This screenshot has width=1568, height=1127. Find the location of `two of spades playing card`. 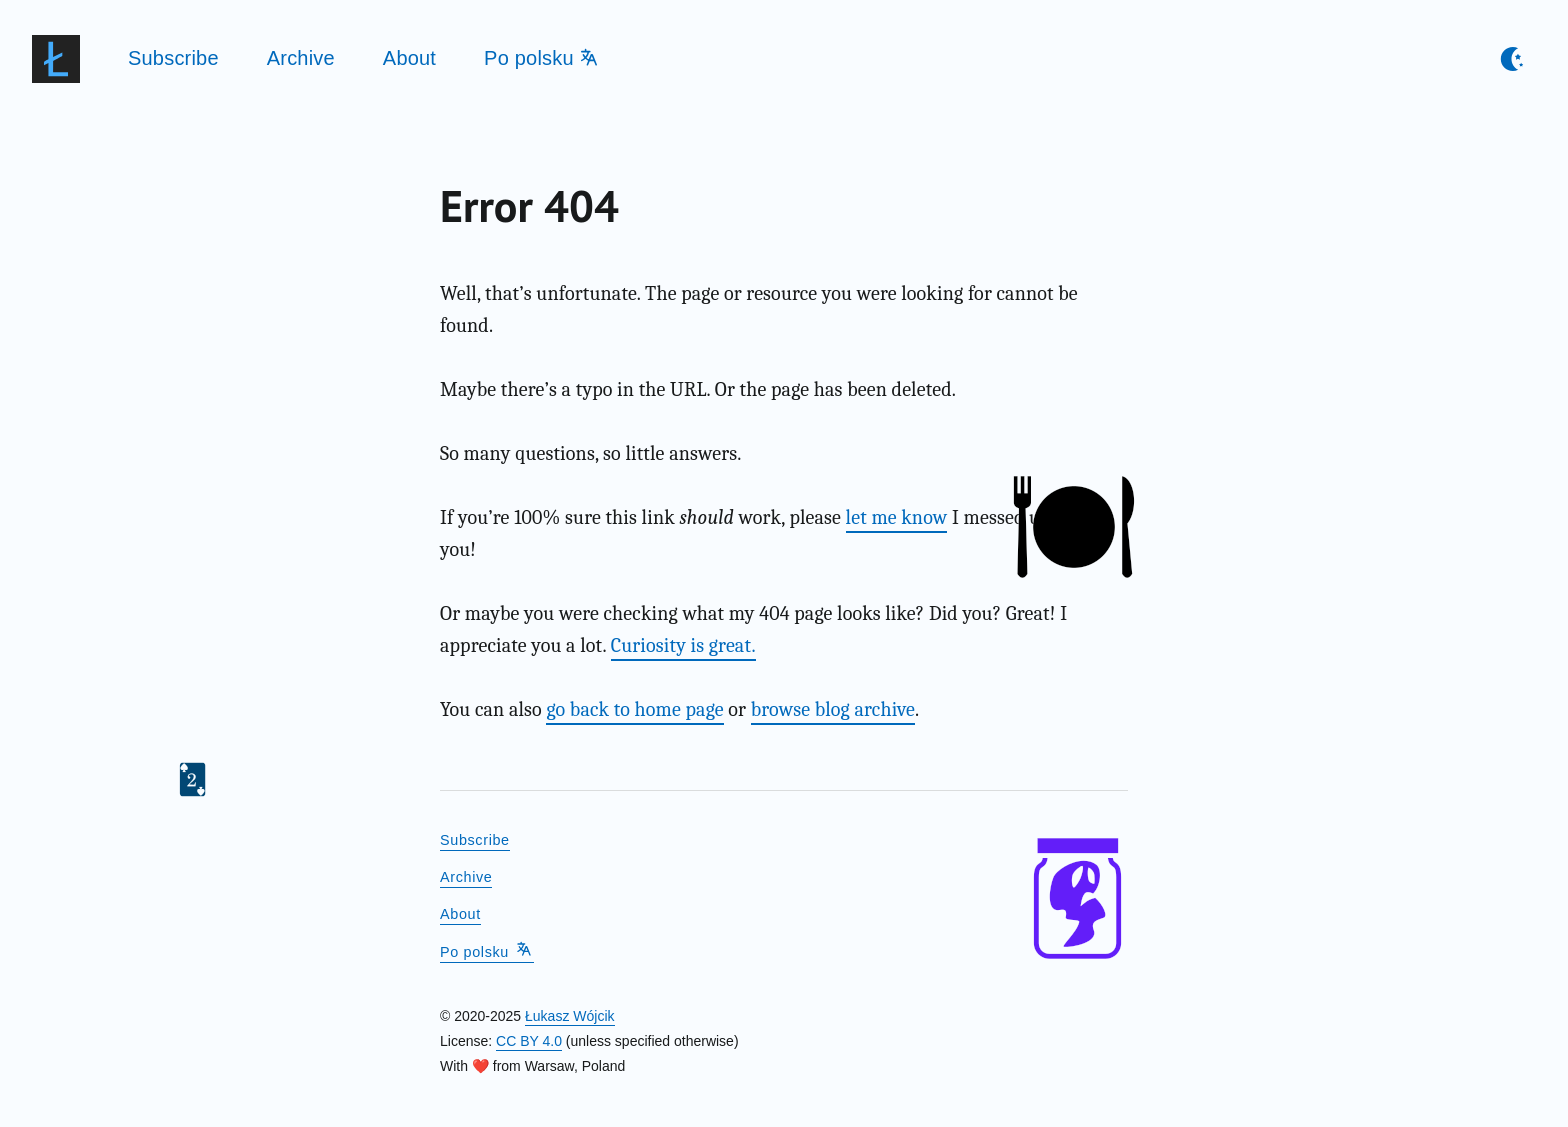

two of spades playing card is located at coordinates (192, 779).